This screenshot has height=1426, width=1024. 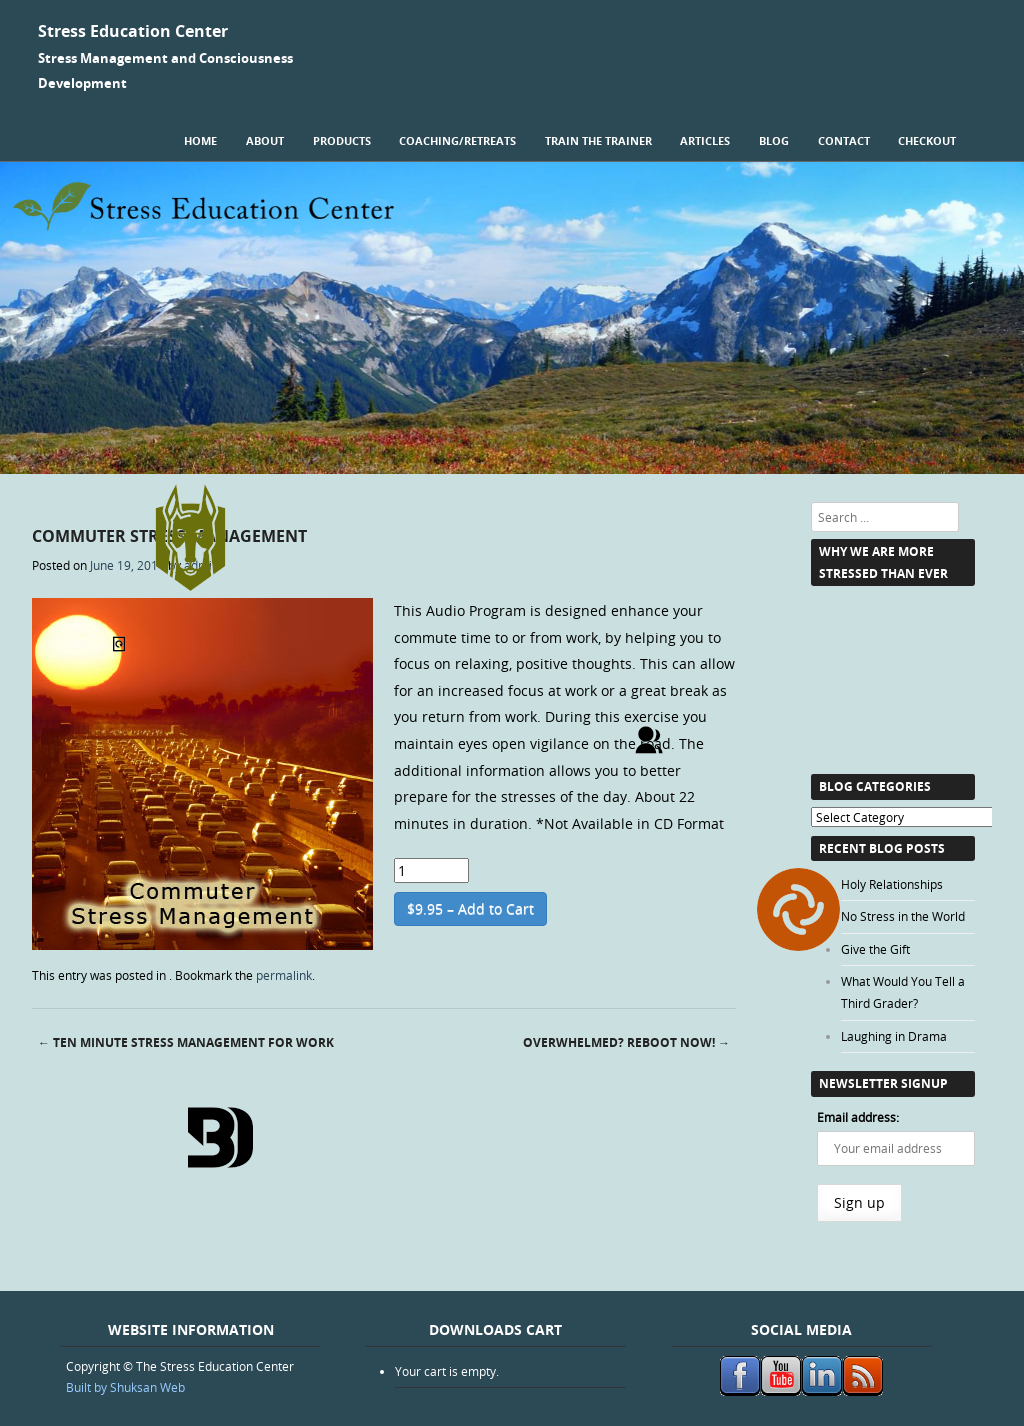 What do you see at coordinates (648, 740) in the screenshot?
I see `view group members` at bounding box center [648, 740].